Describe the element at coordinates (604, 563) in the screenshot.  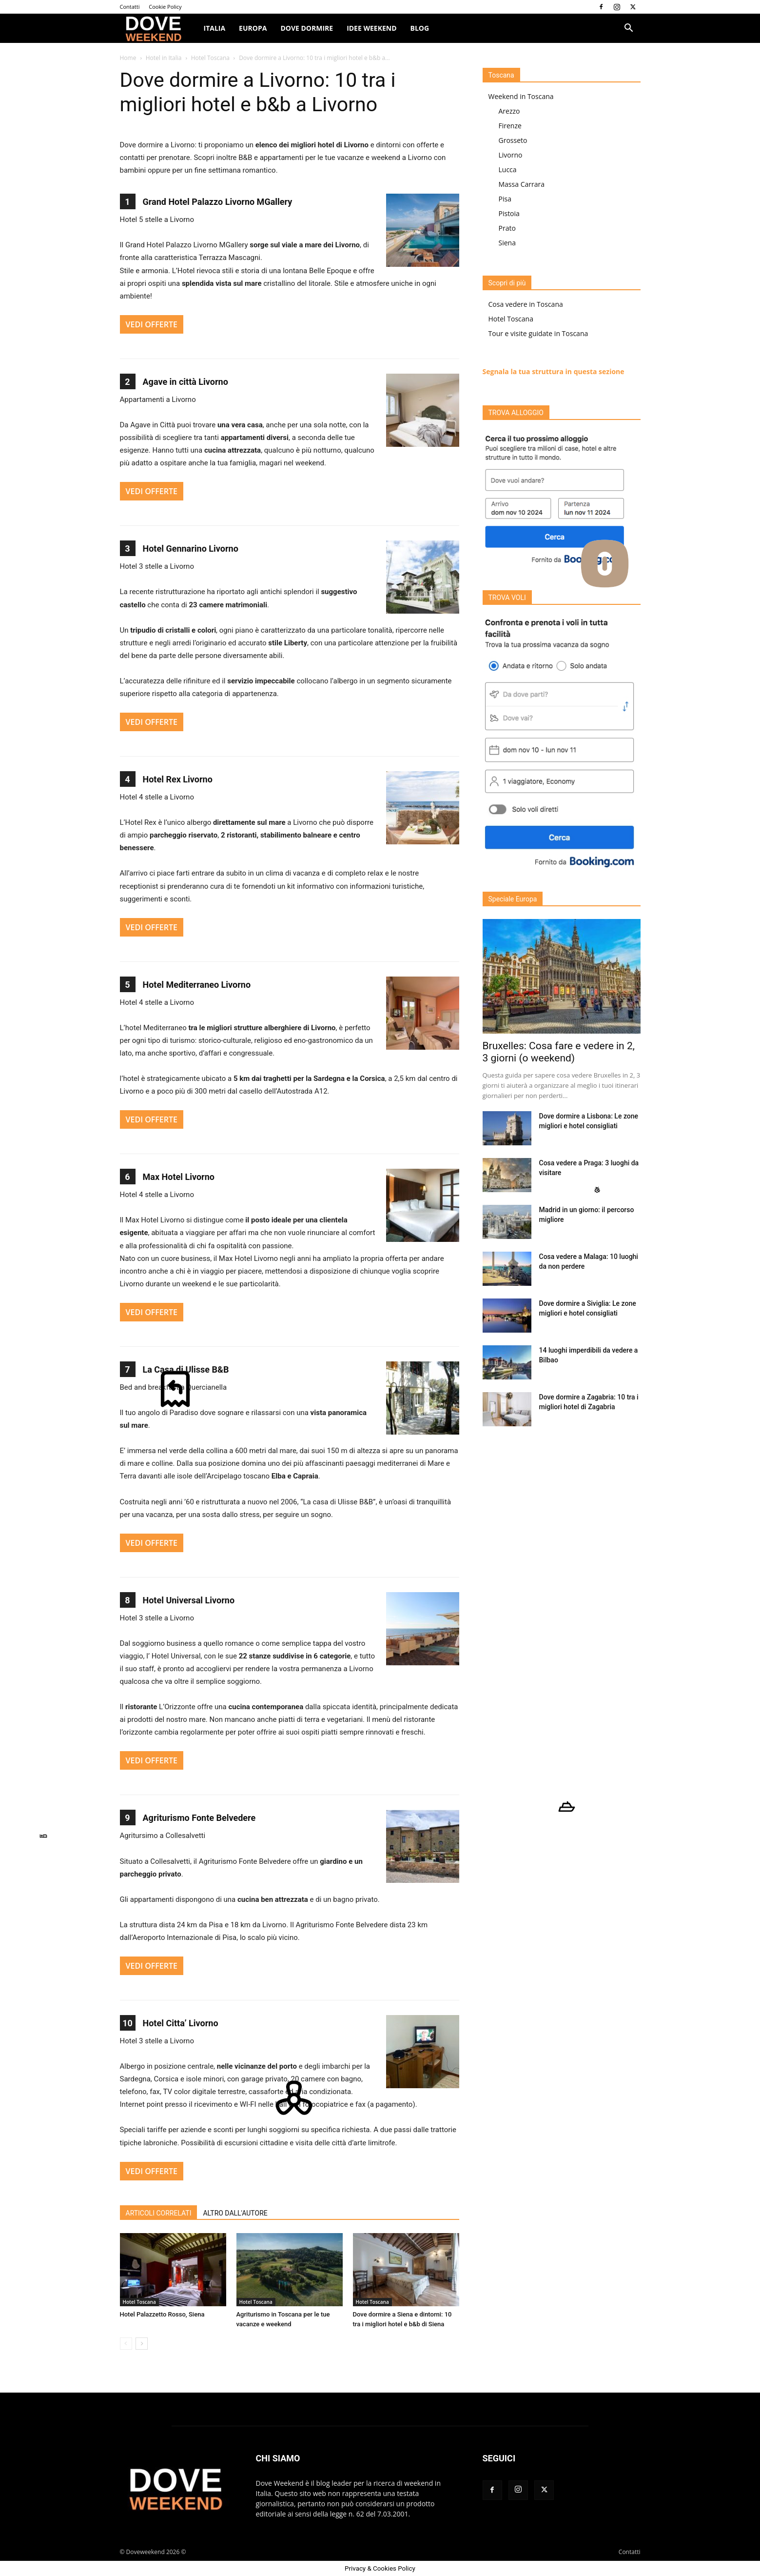
I see `indicates an "O" option or selection in a menu` at that location.